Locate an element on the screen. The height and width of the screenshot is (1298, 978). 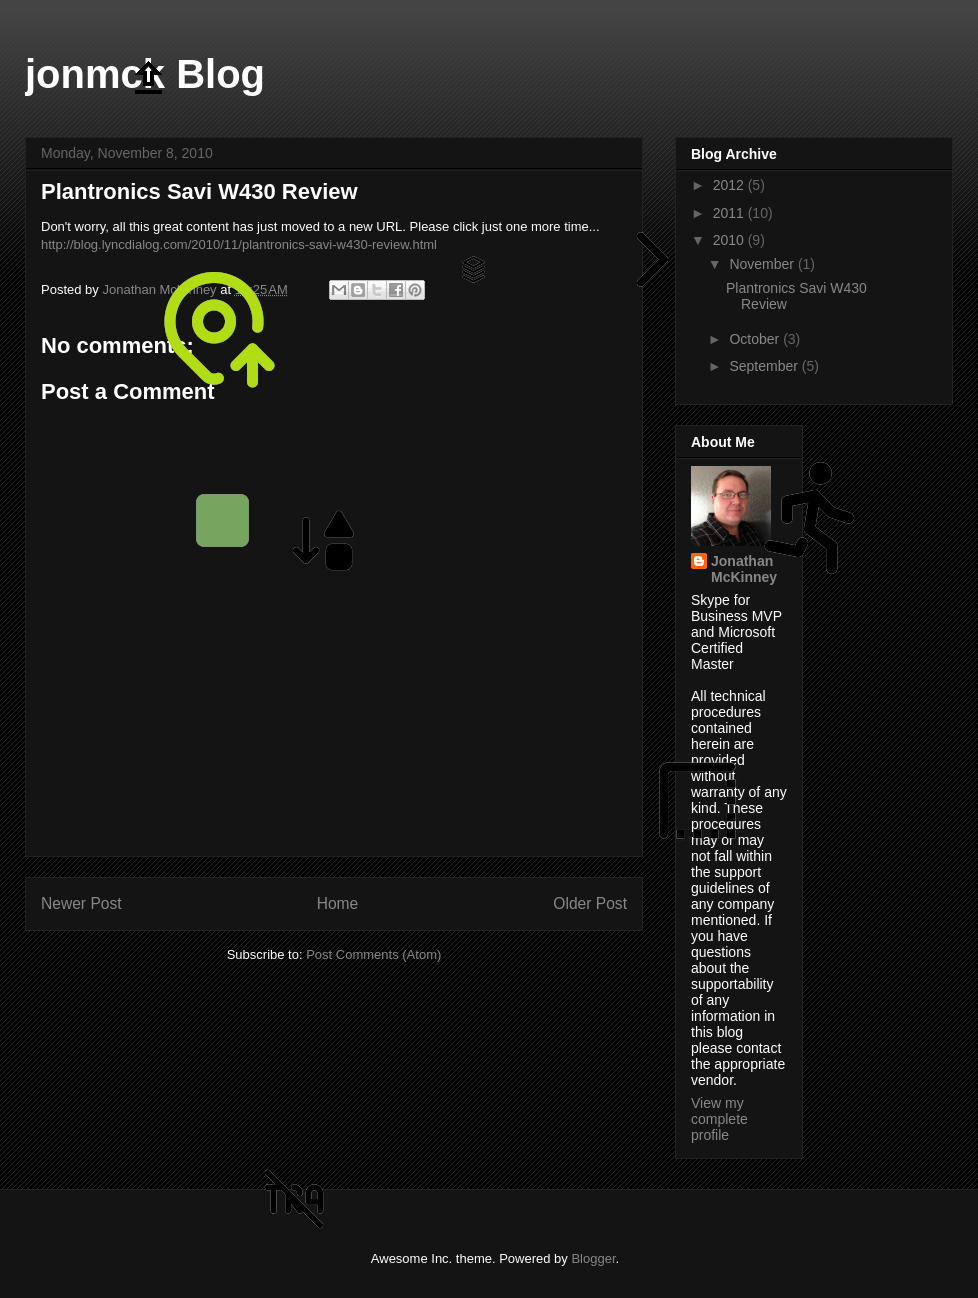
sort items by shape in descending order is located at coordinates (322, 540).